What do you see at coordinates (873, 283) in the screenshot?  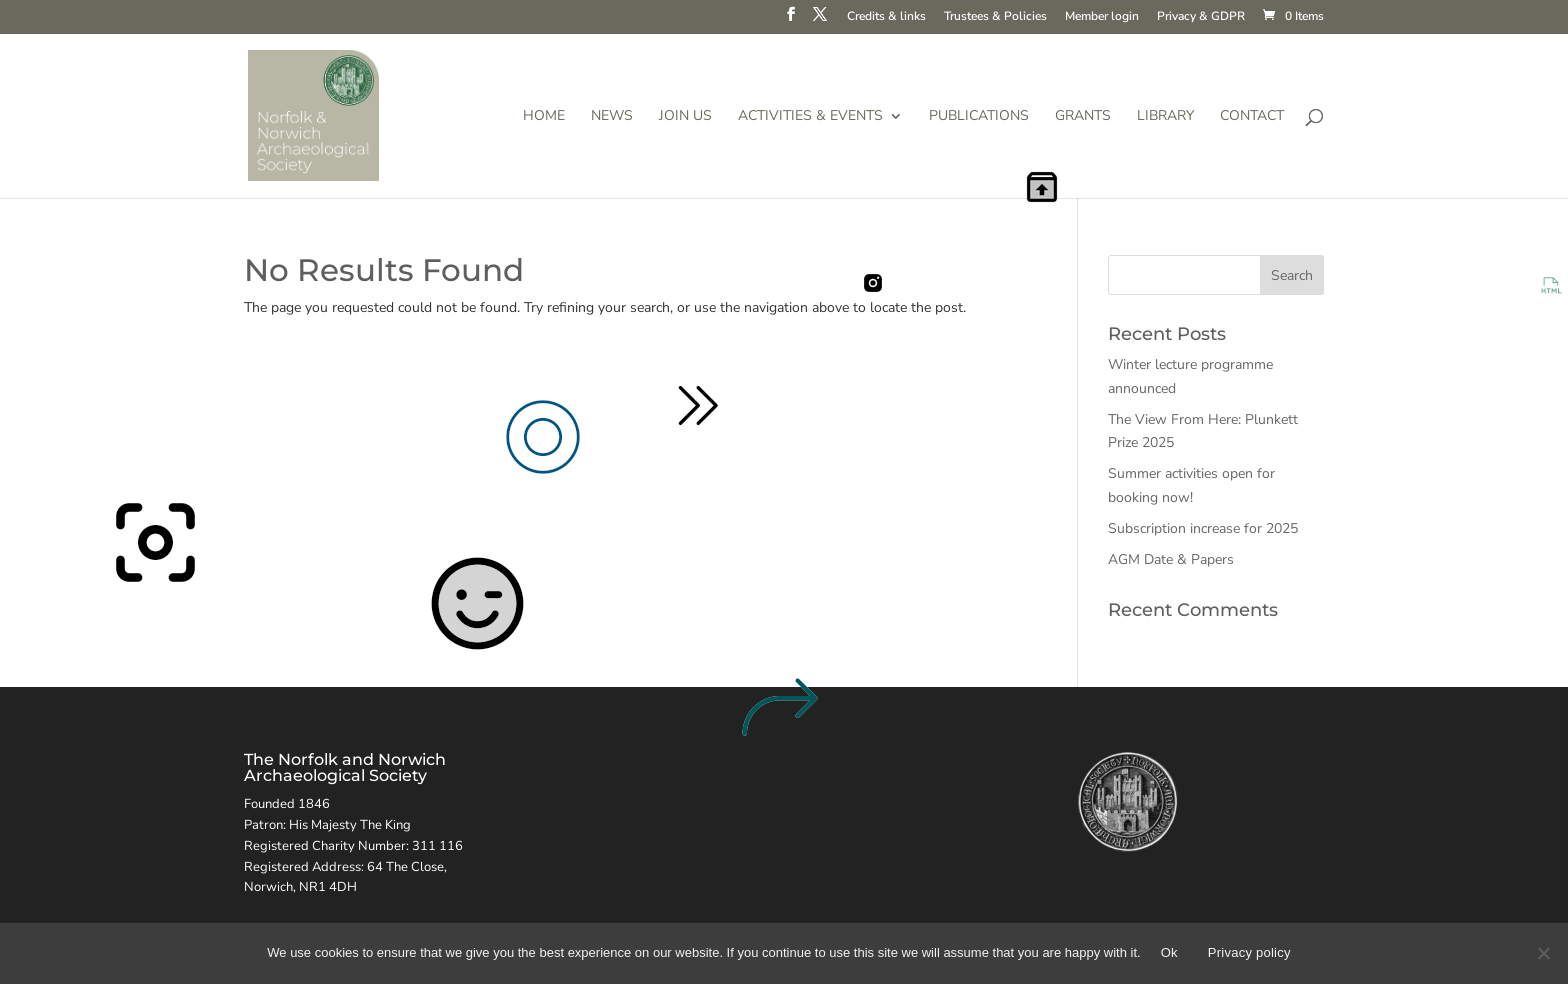 I see `open instagram app` at bounding box center [873, 283].